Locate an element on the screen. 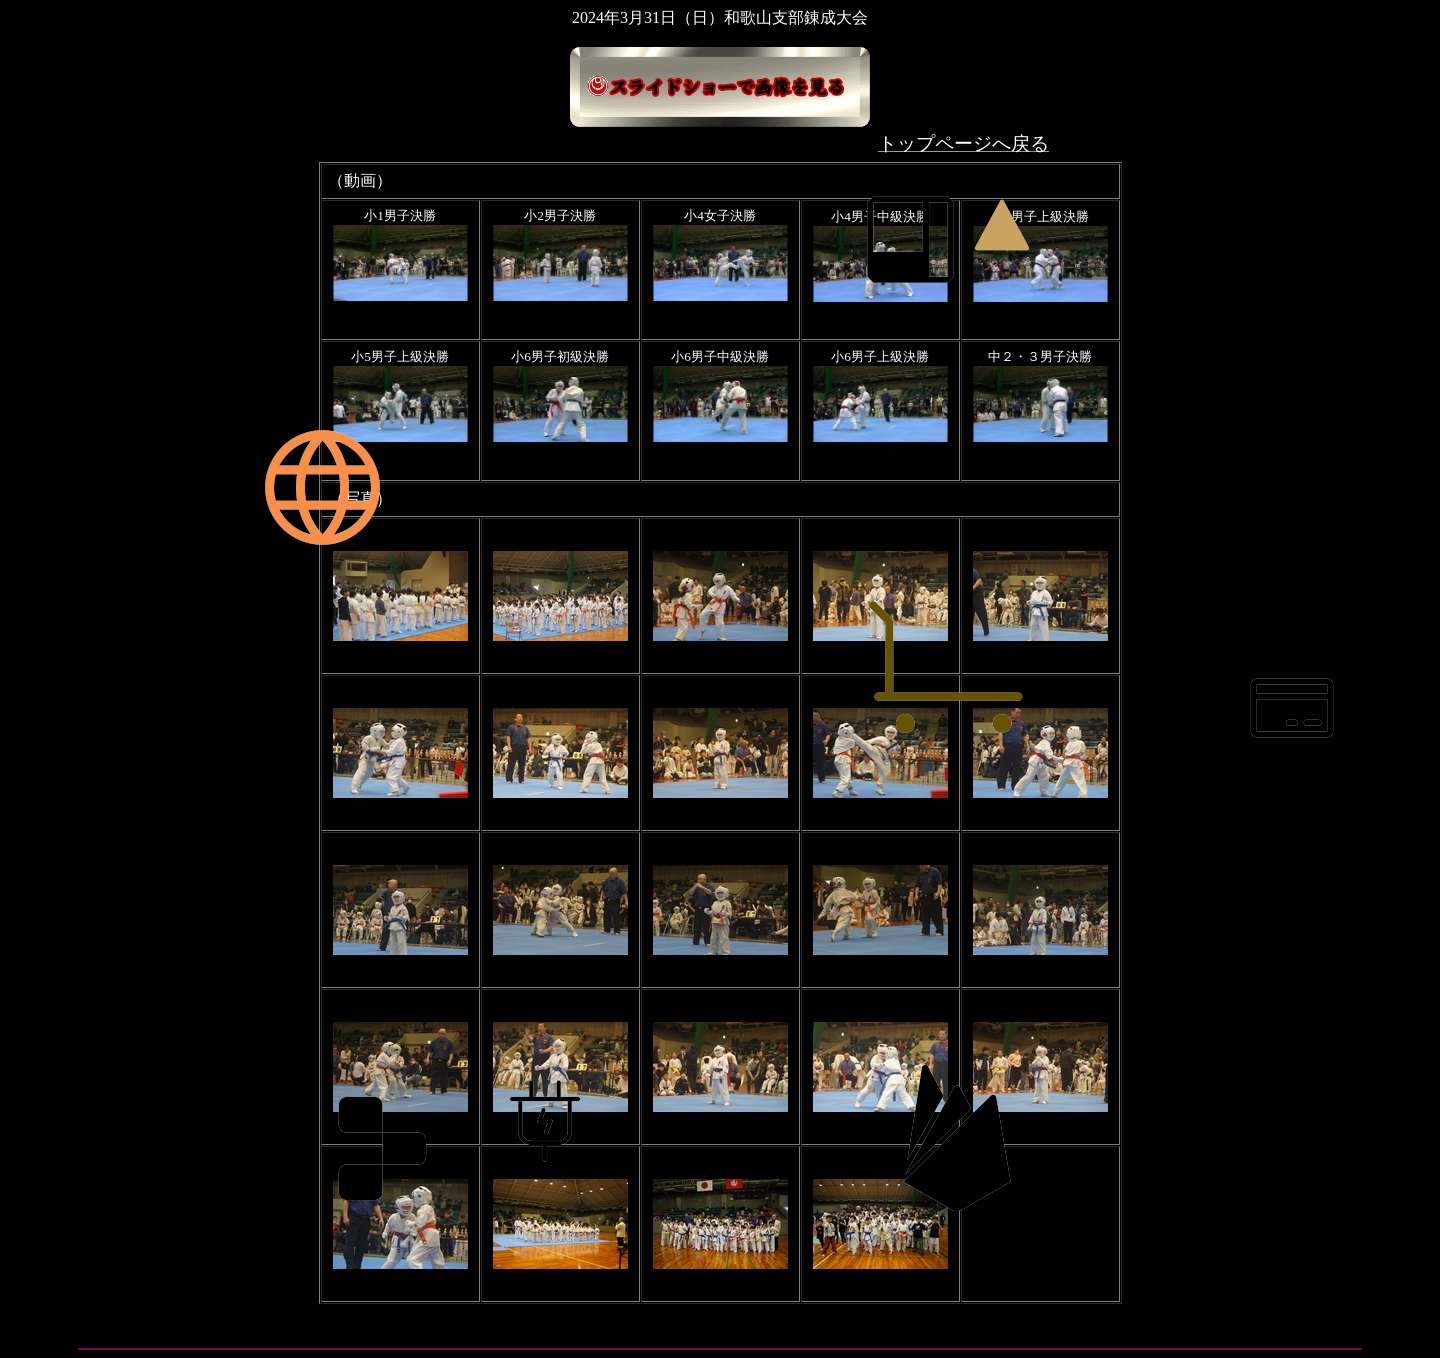  access website or browse the internet is located at coordinates (322, 487).